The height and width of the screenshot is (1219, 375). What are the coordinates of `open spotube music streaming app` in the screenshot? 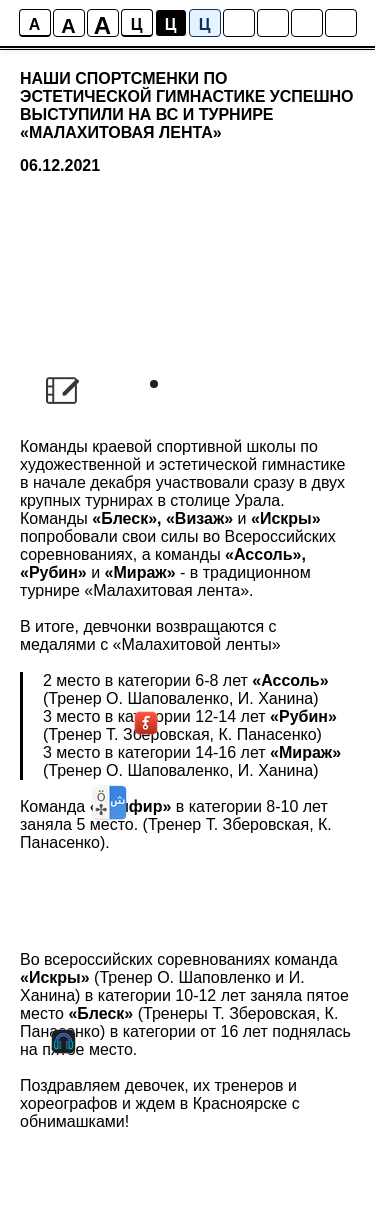 It's located at (63, 1041).